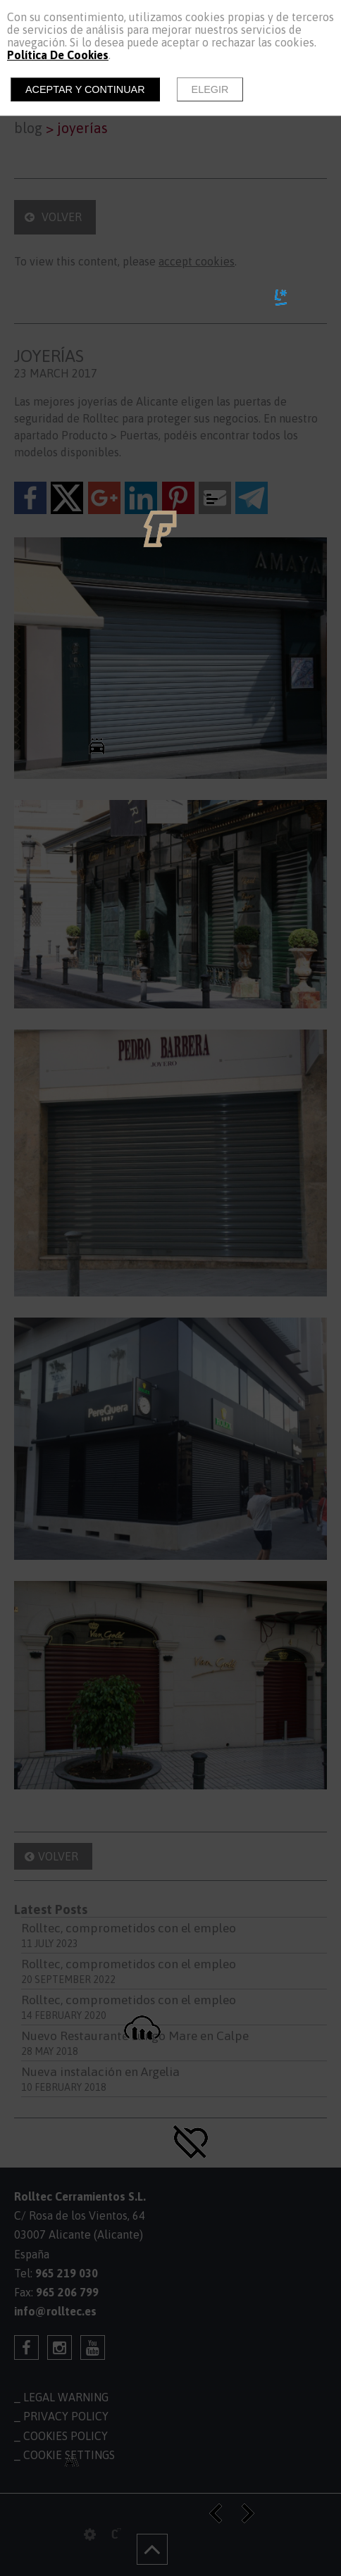 This screenshot has height=2576, width=341. Describe the element at coordinates (280, 297) in the screenshot. I see `open the Literal app` at that location.